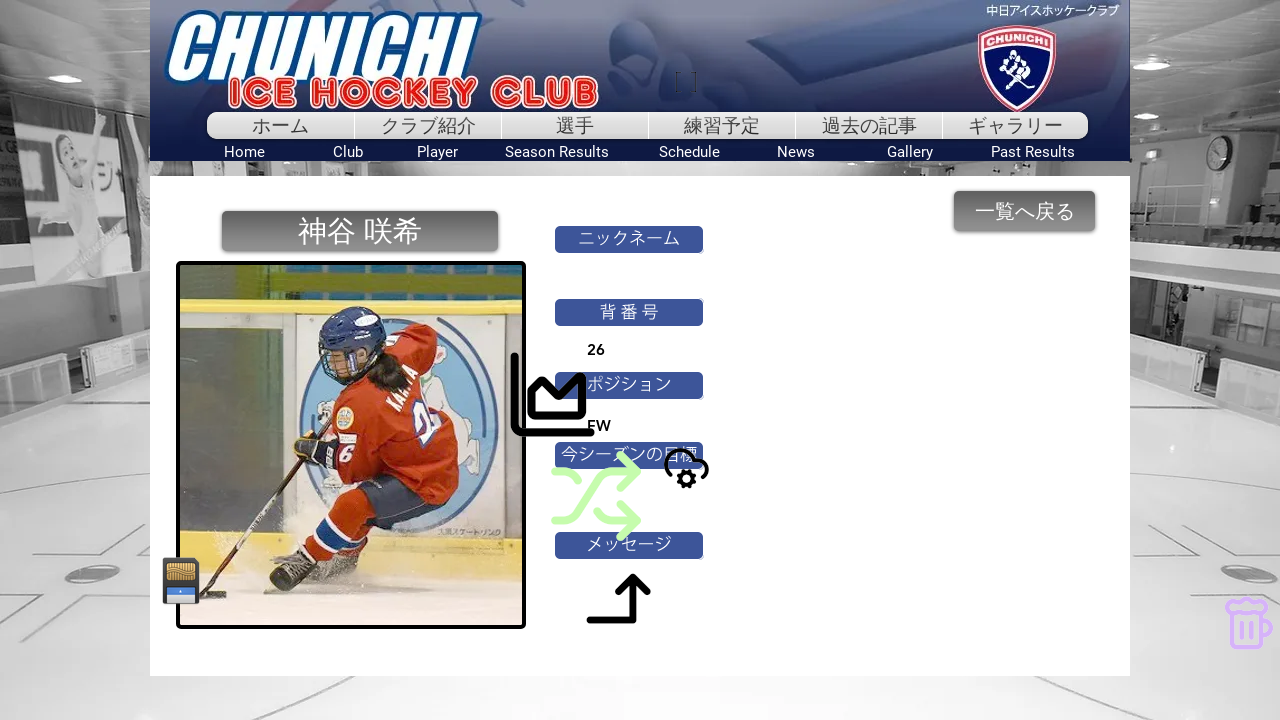 This screenshot has height=720, width=1280. What do you see at coordinates (686, 468) in the screenshot?
I see `access cloud service settings` at bounding box center [686, 468].